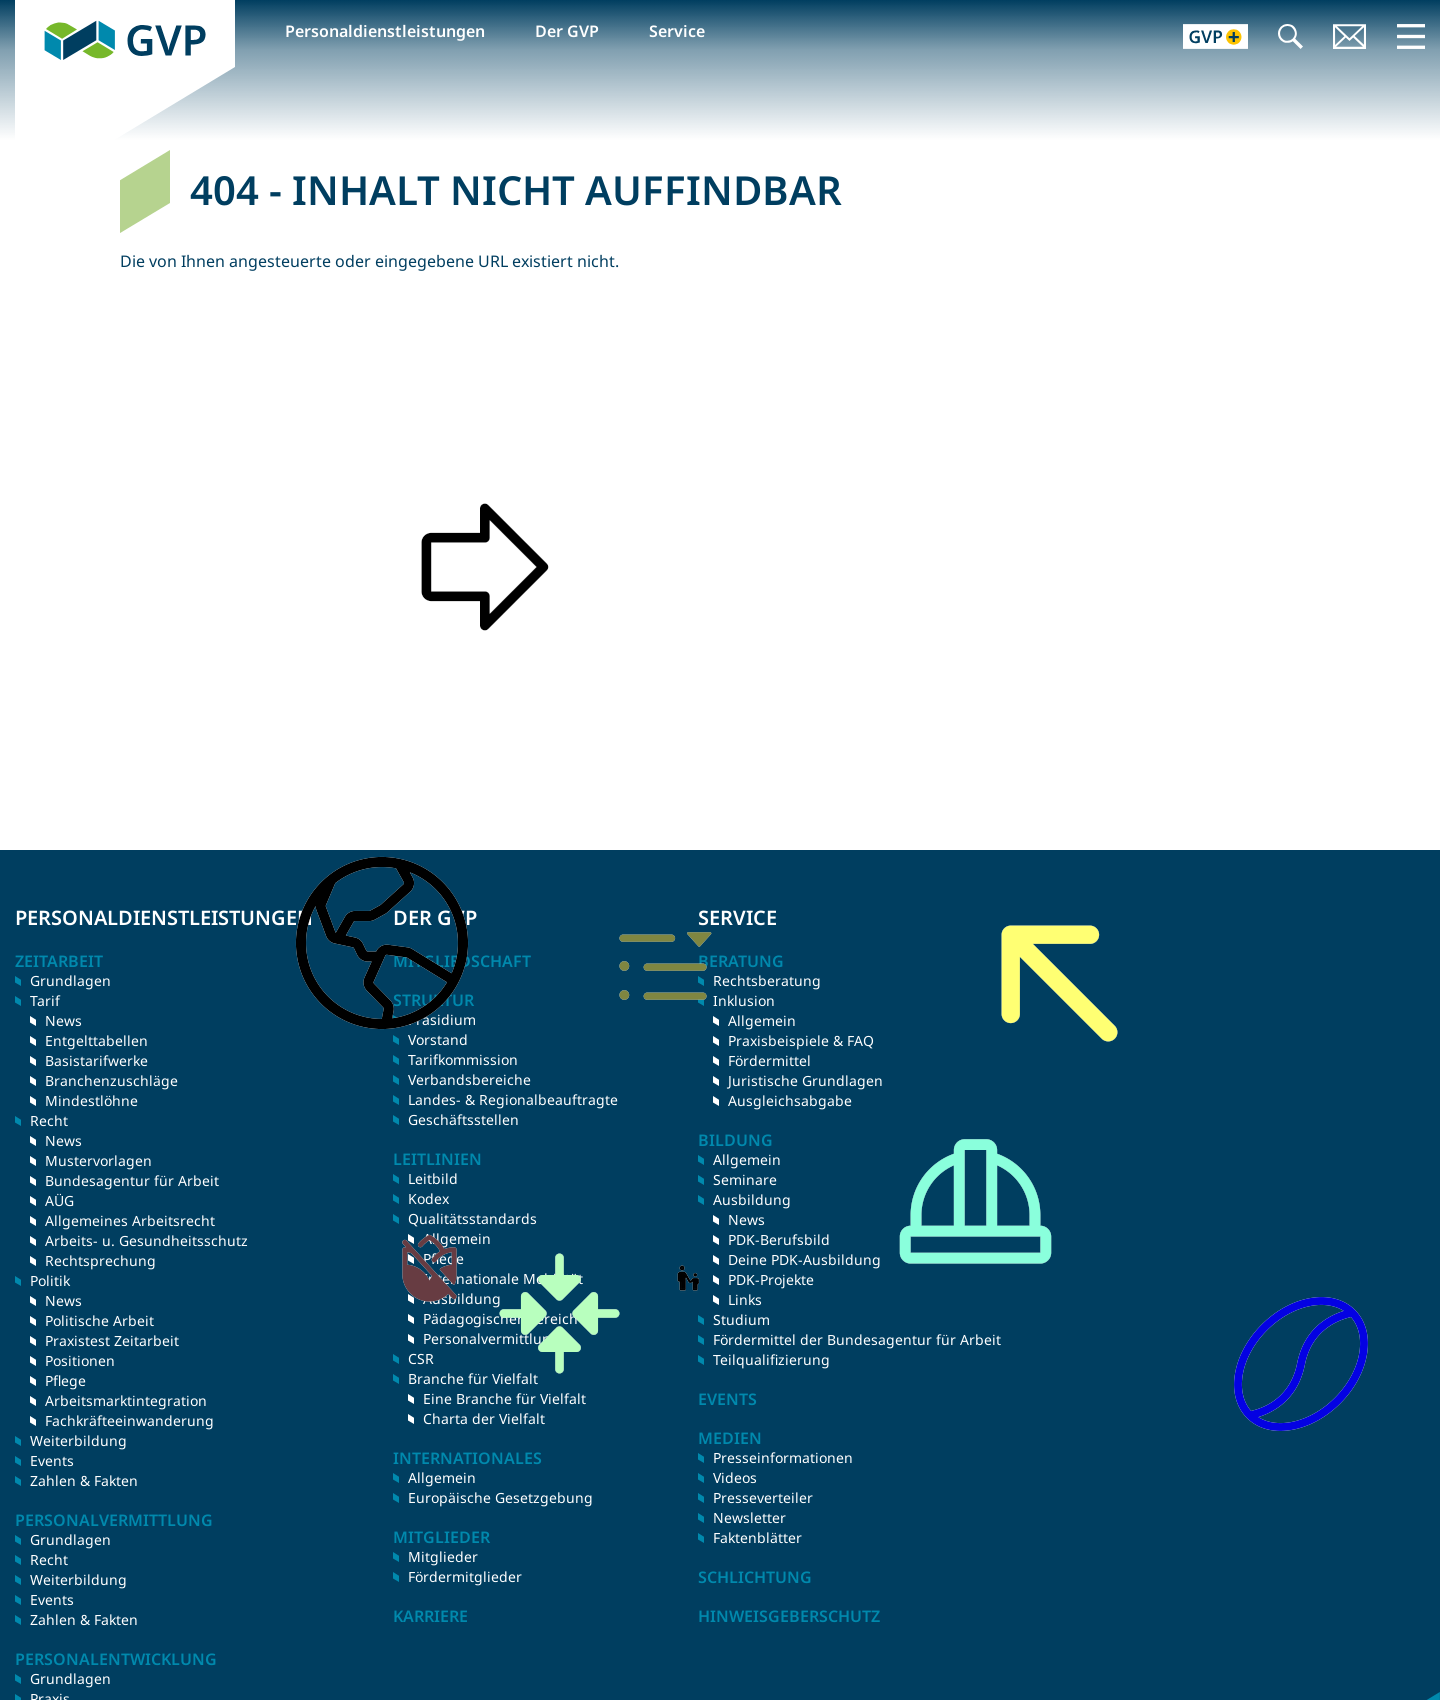 This screenshot has width=1440, height=1700. I want to click on access construction or site safety settings, so click(975, 1209).